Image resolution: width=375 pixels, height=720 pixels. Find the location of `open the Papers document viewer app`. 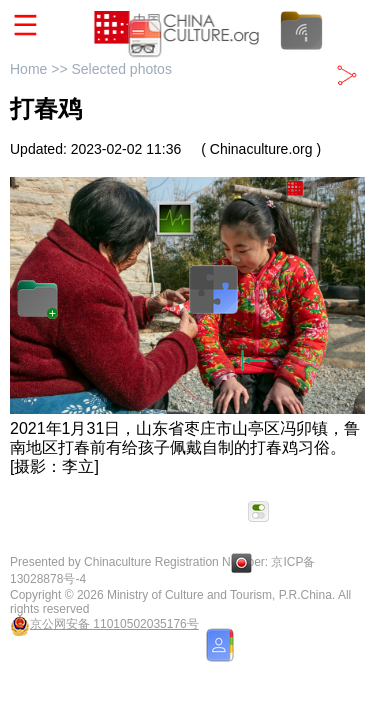

open the Papers document viewer app is located at coordinates (145, 38).